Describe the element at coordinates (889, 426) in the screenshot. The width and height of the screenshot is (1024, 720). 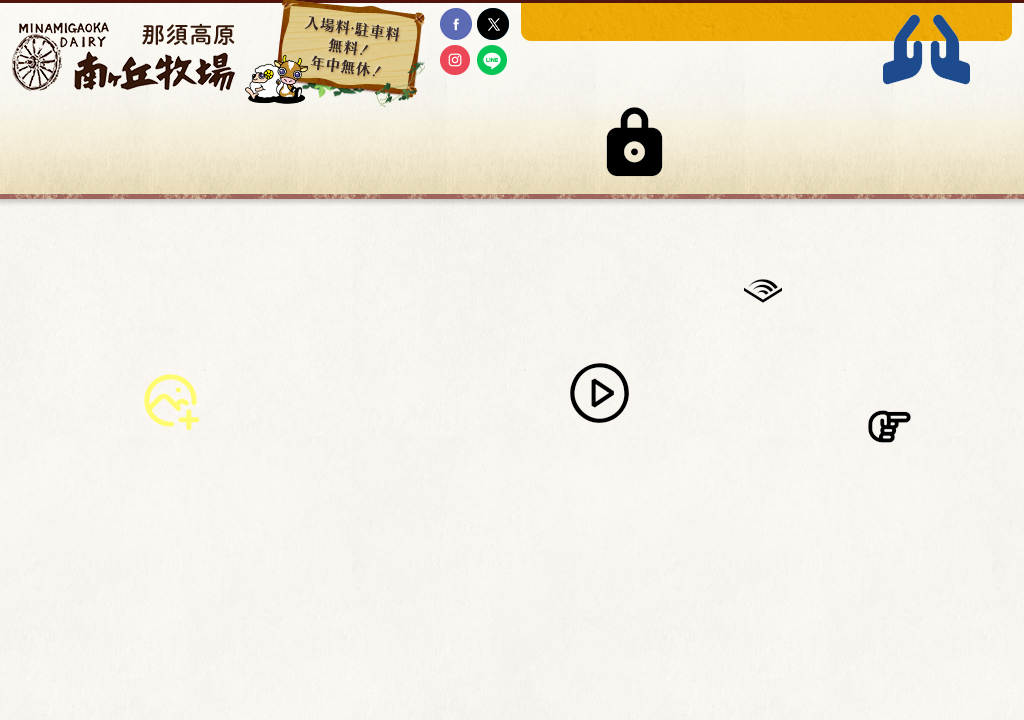
I see `tap to continue or proceed to the next step` at that location.